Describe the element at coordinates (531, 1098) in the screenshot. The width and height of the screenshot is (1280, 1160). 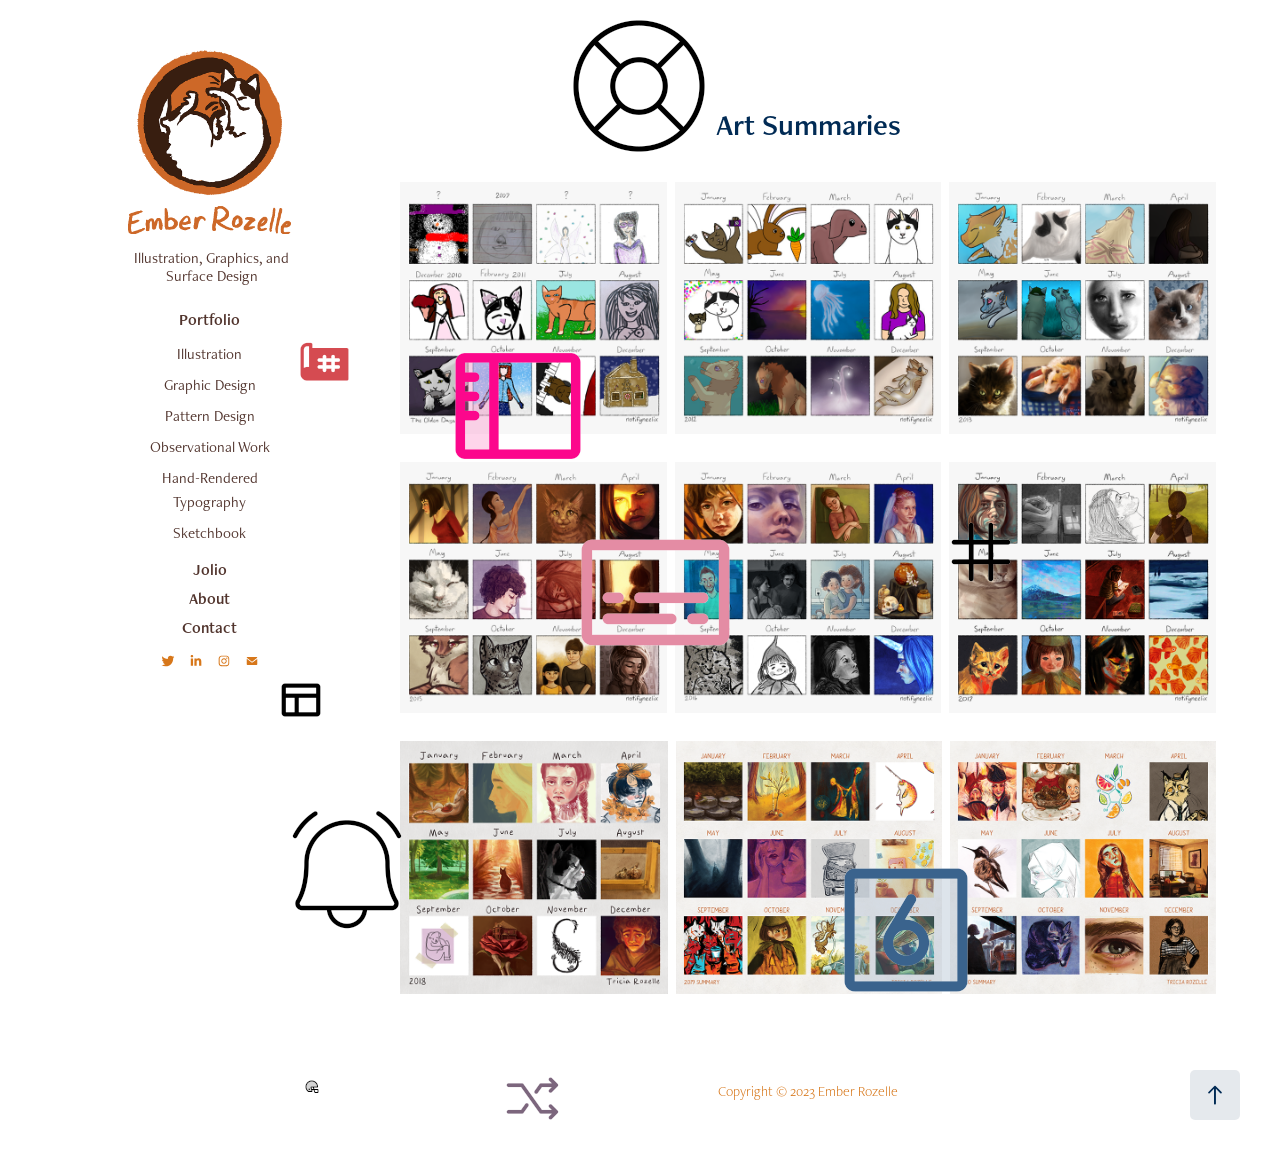
I see `shuffle or randomize playback order` at that location.